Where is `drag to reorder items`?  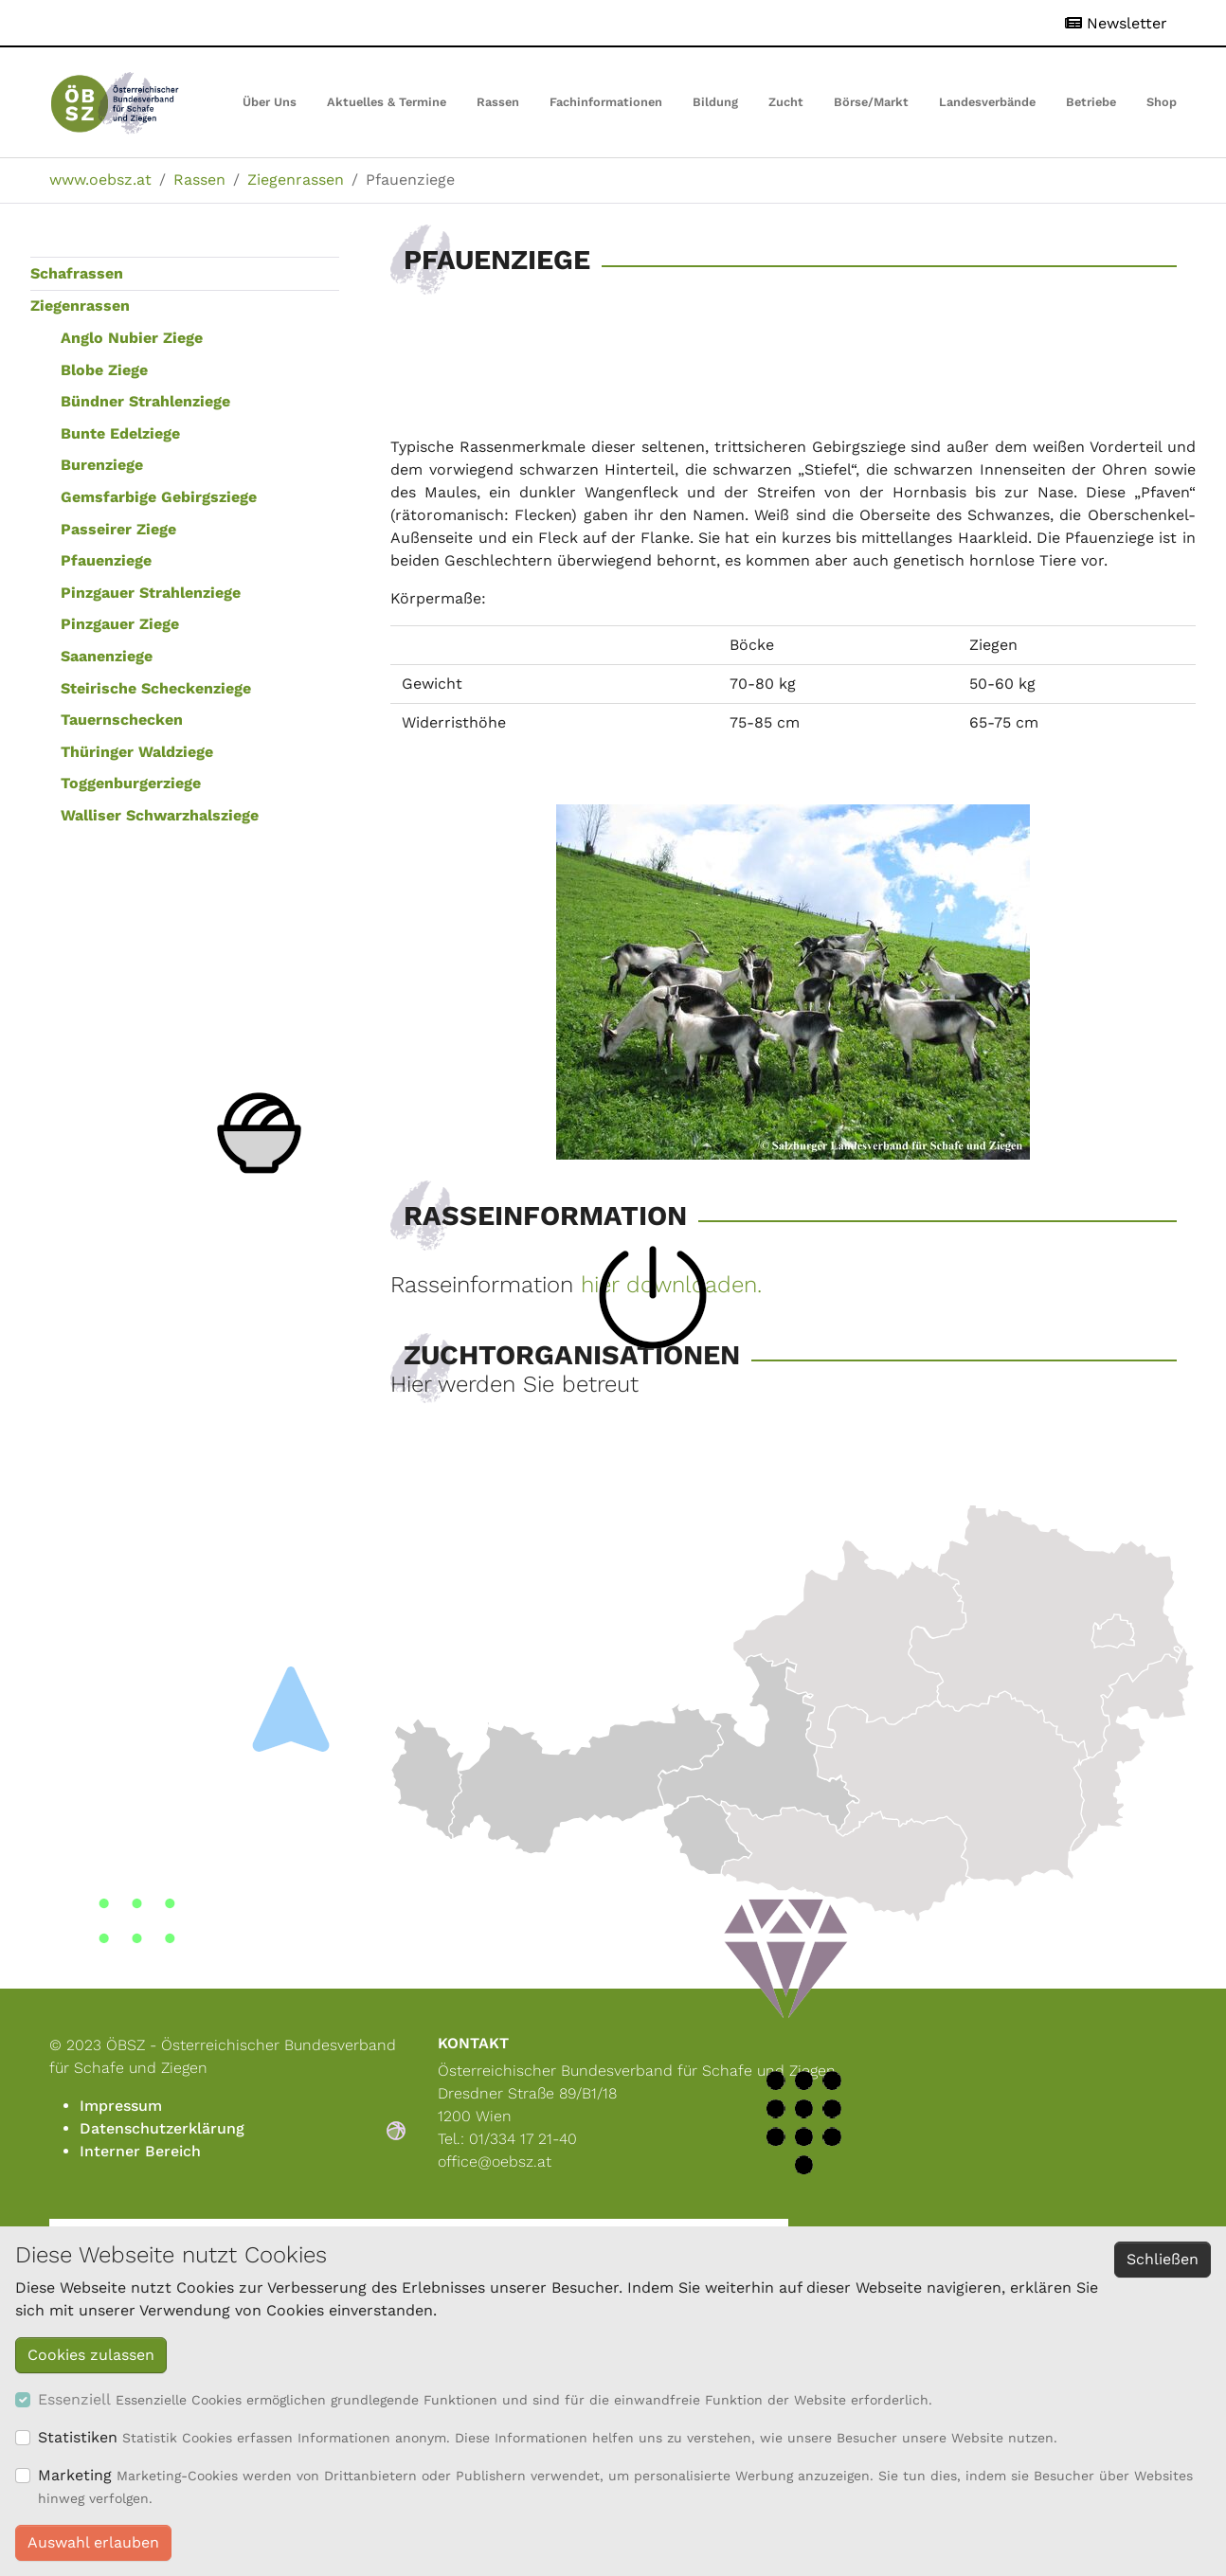 drag to reorder items is located at coordinates (136, 1920).